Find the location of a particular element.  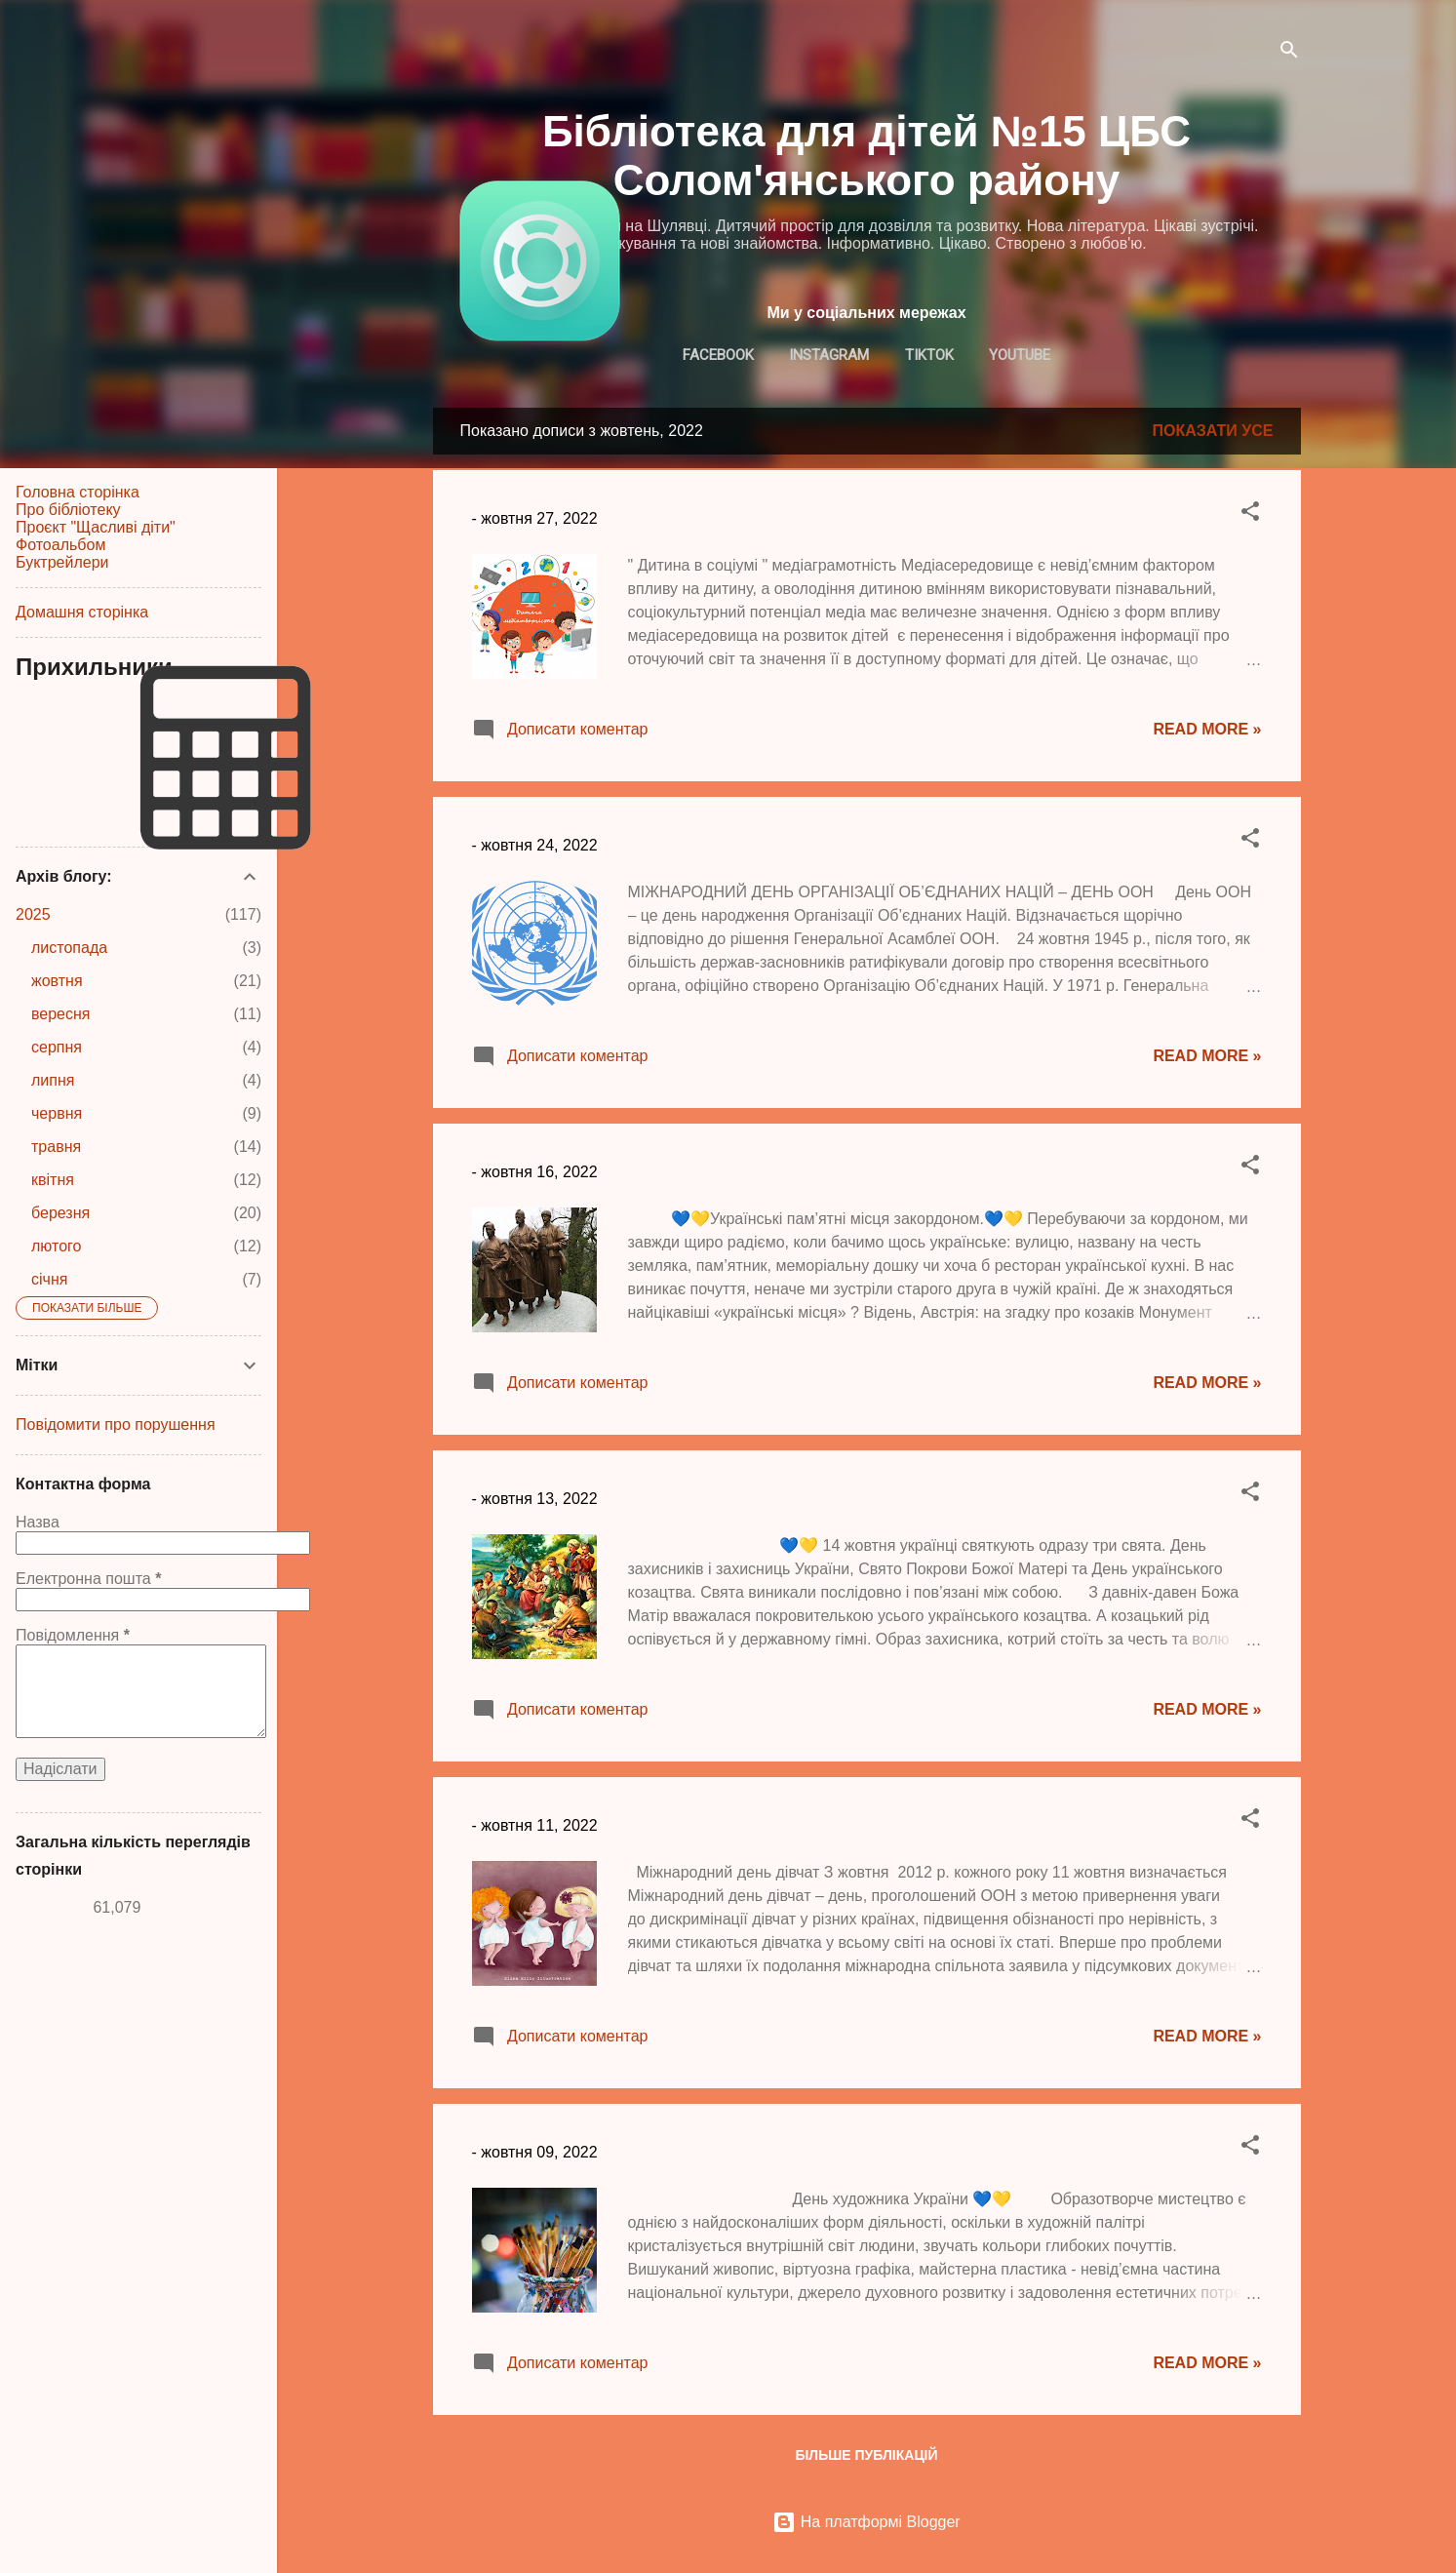

open the calculator app is located at coordinates (218, 757).